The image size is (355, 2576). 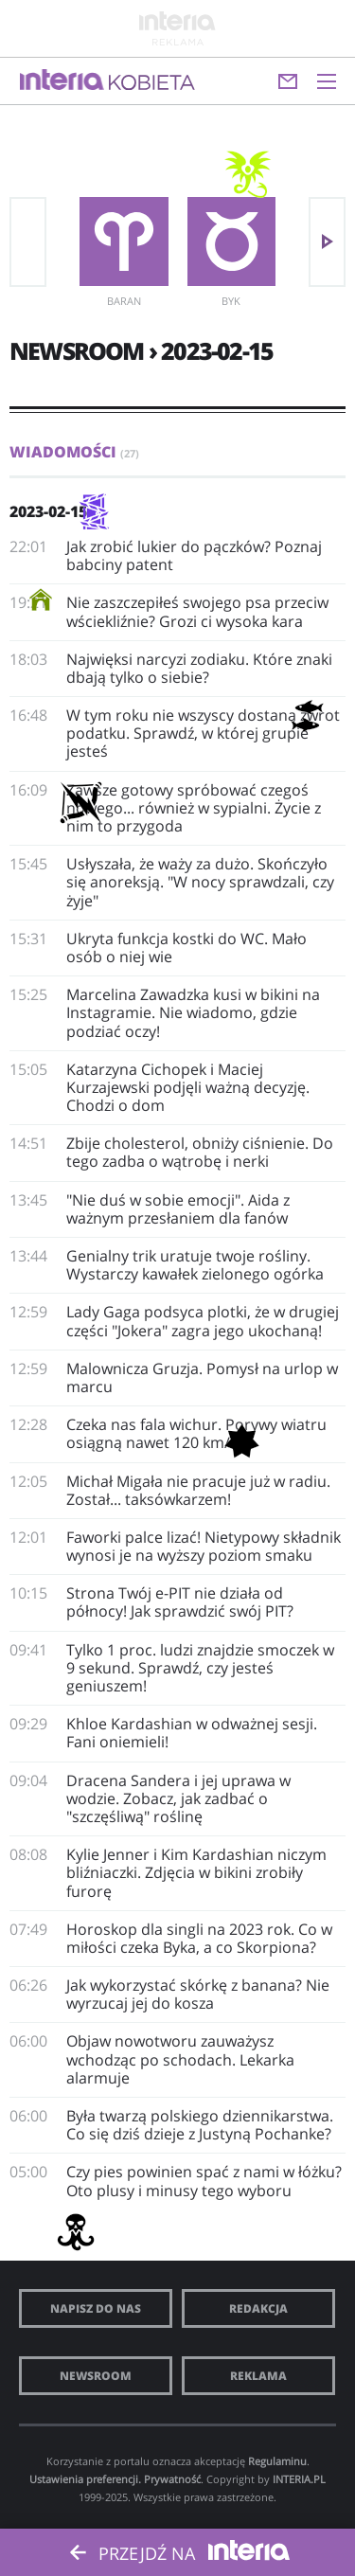 What do you see at coordinates (94, 511) in the screenshot?
I see `indicates a restricted or off-limits area` at bounding box center [94, 511].